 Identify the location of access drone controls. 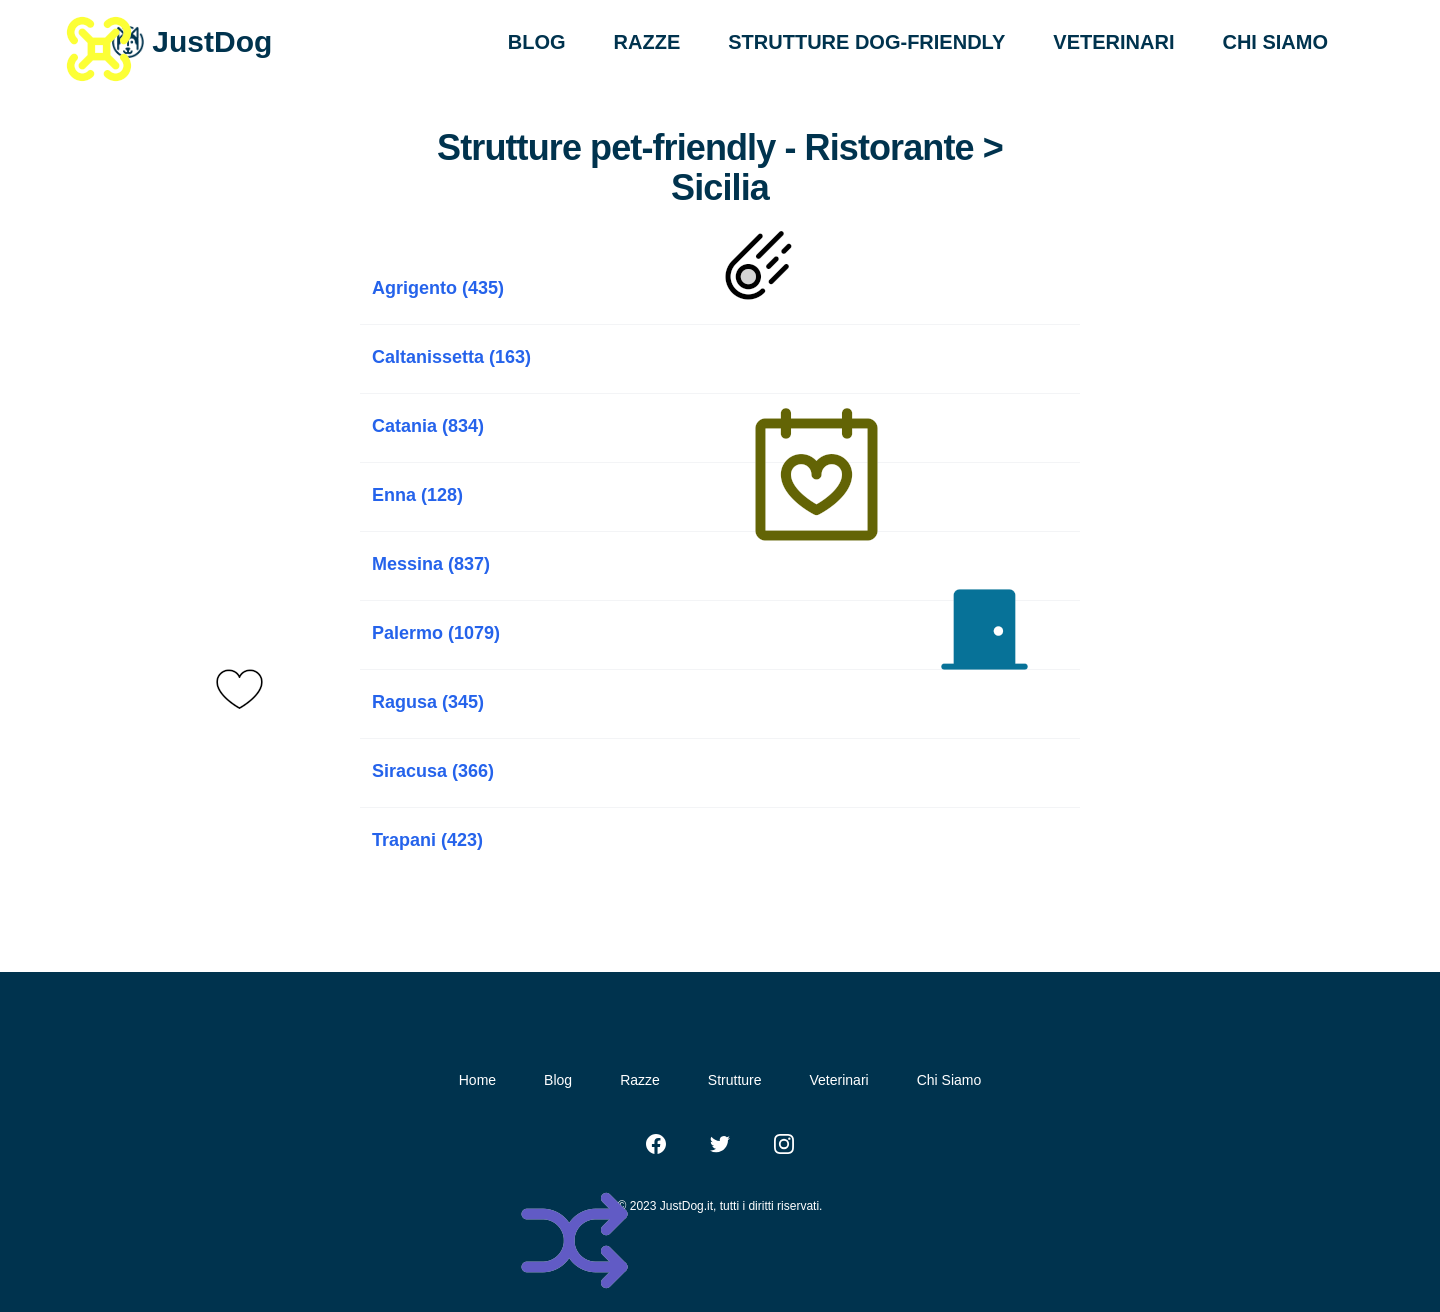
(99, 49).